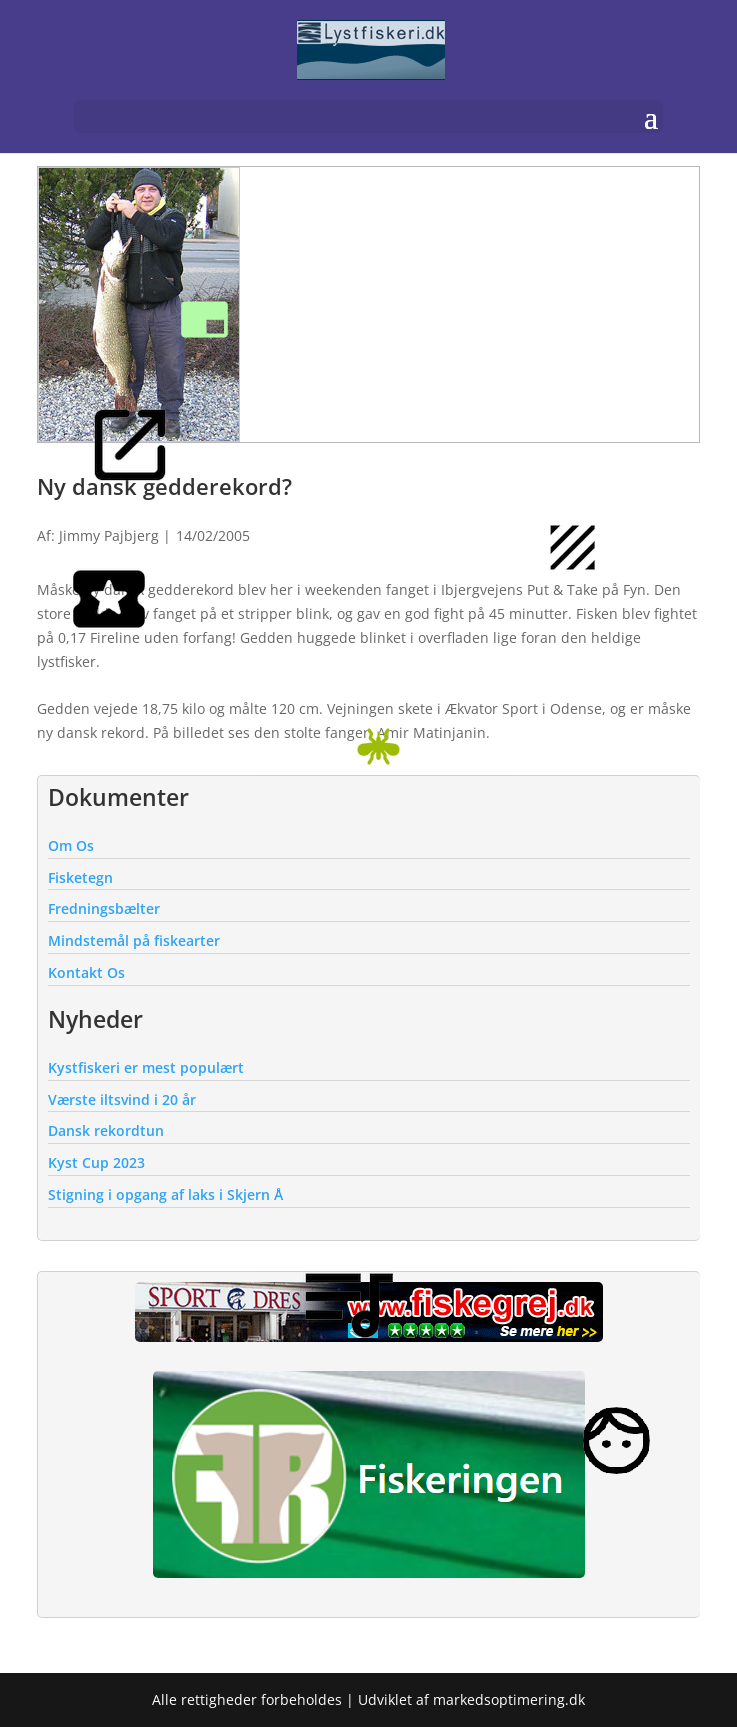  I want to click on view local events or entertainment, so click(109, 599).